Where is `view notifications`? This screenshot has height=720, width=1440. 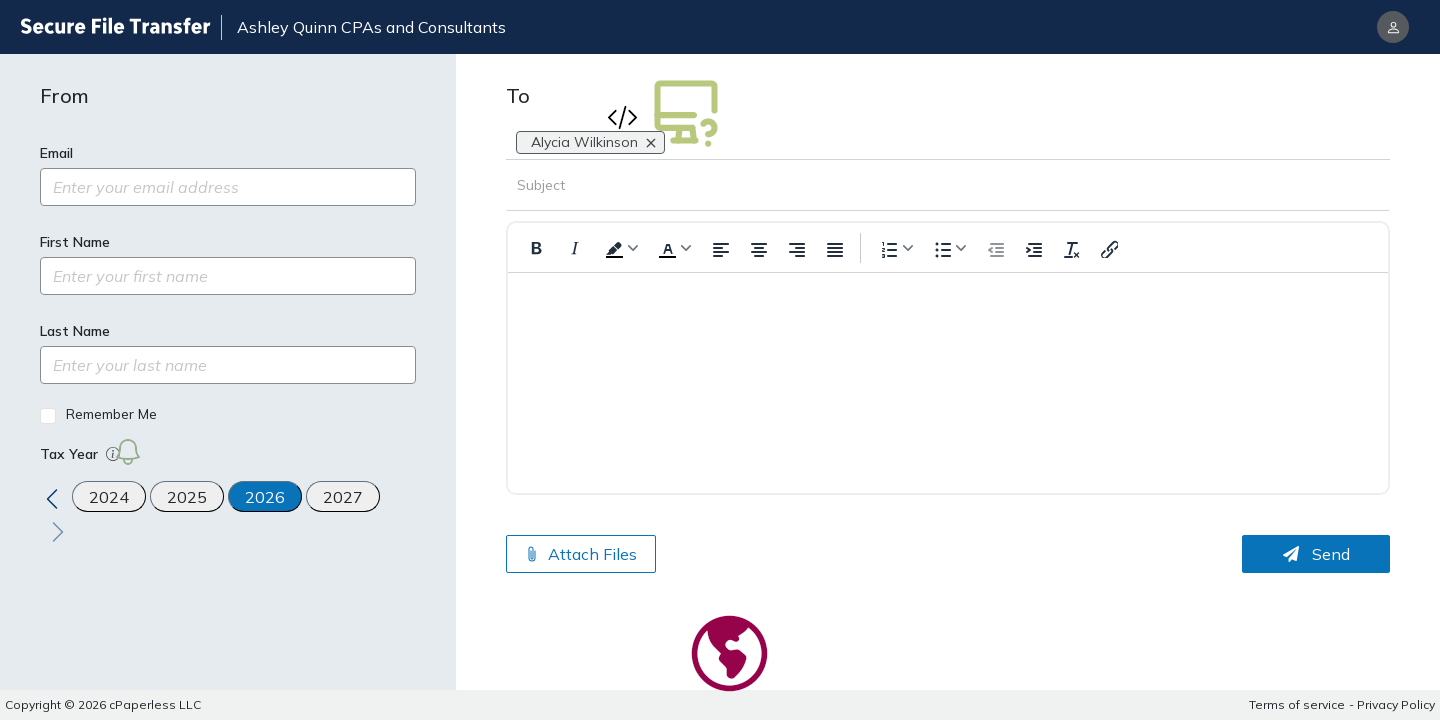
view notifications is located at coordinates (128, 452).